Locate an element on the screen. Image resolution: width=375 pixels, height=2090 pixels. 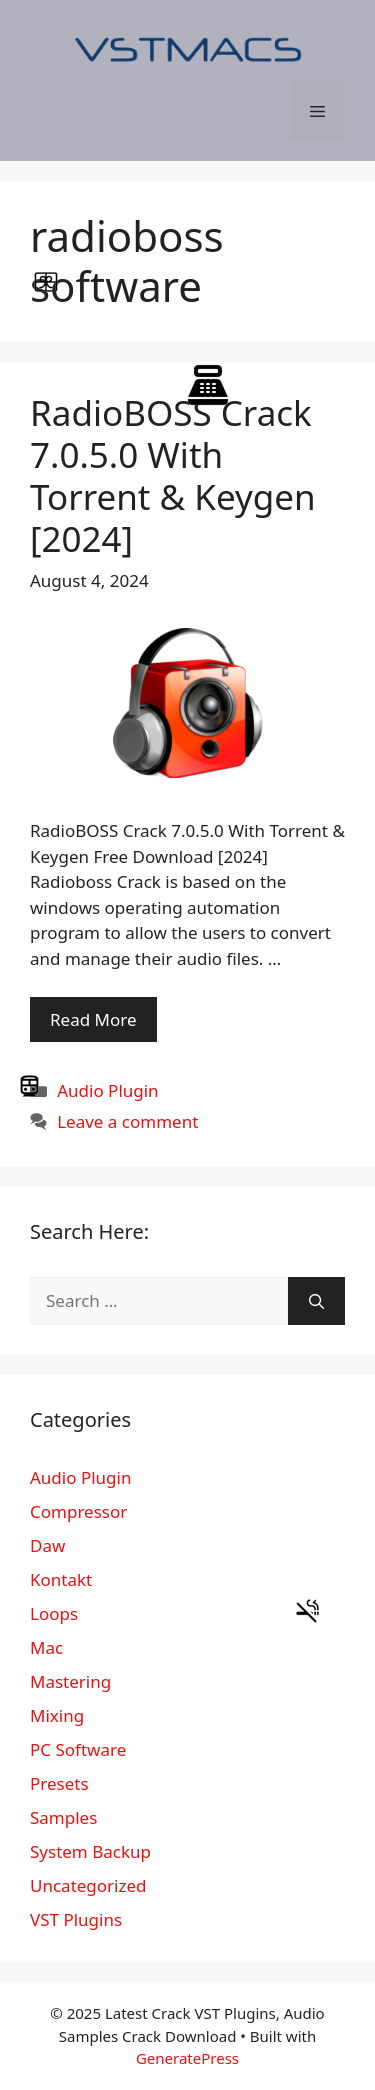
indicates a smoke-free or no smoking area is located at coordinates (307, 1610).